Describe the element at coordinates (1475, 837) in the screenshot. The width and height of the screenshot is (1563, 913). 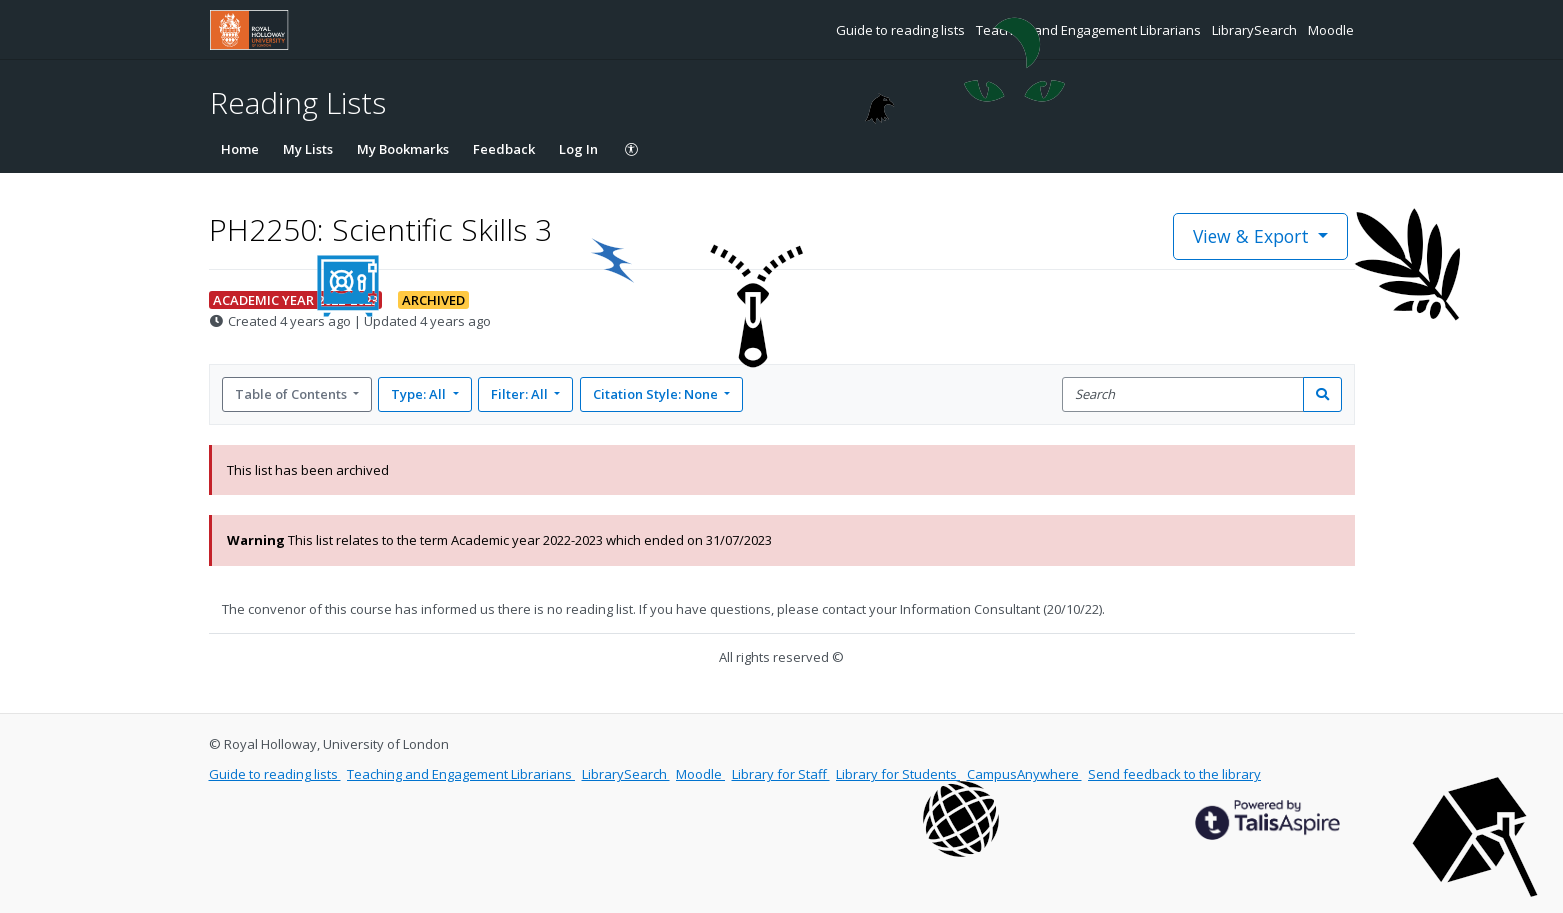
I see `set or place a trap in-game` at that location.